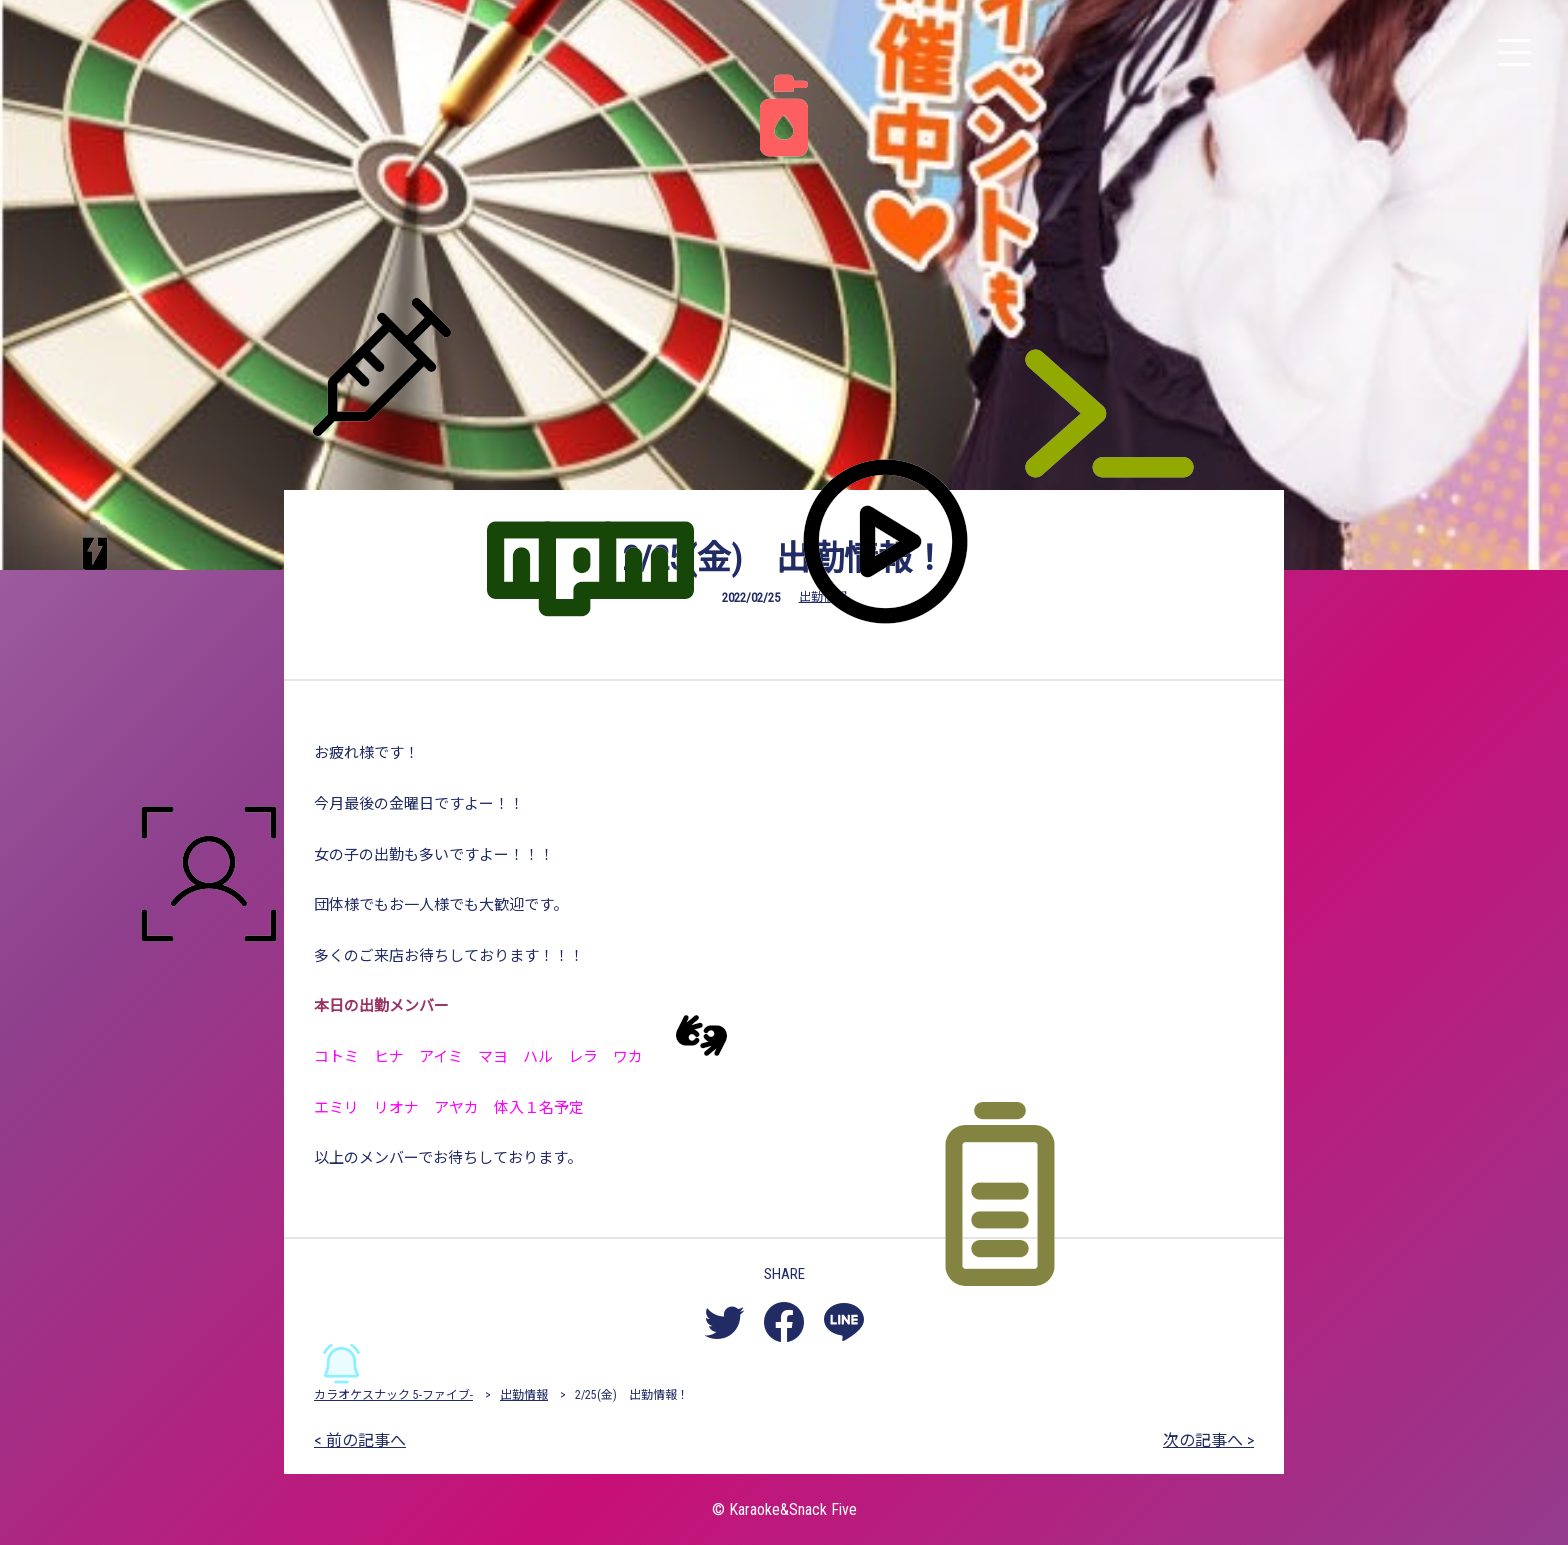 The height and width of the screenshot is (1545, 1568). Describe the element at coordinates (1109, 413) in the screenshot. I see `open the command line terminal` at that location.